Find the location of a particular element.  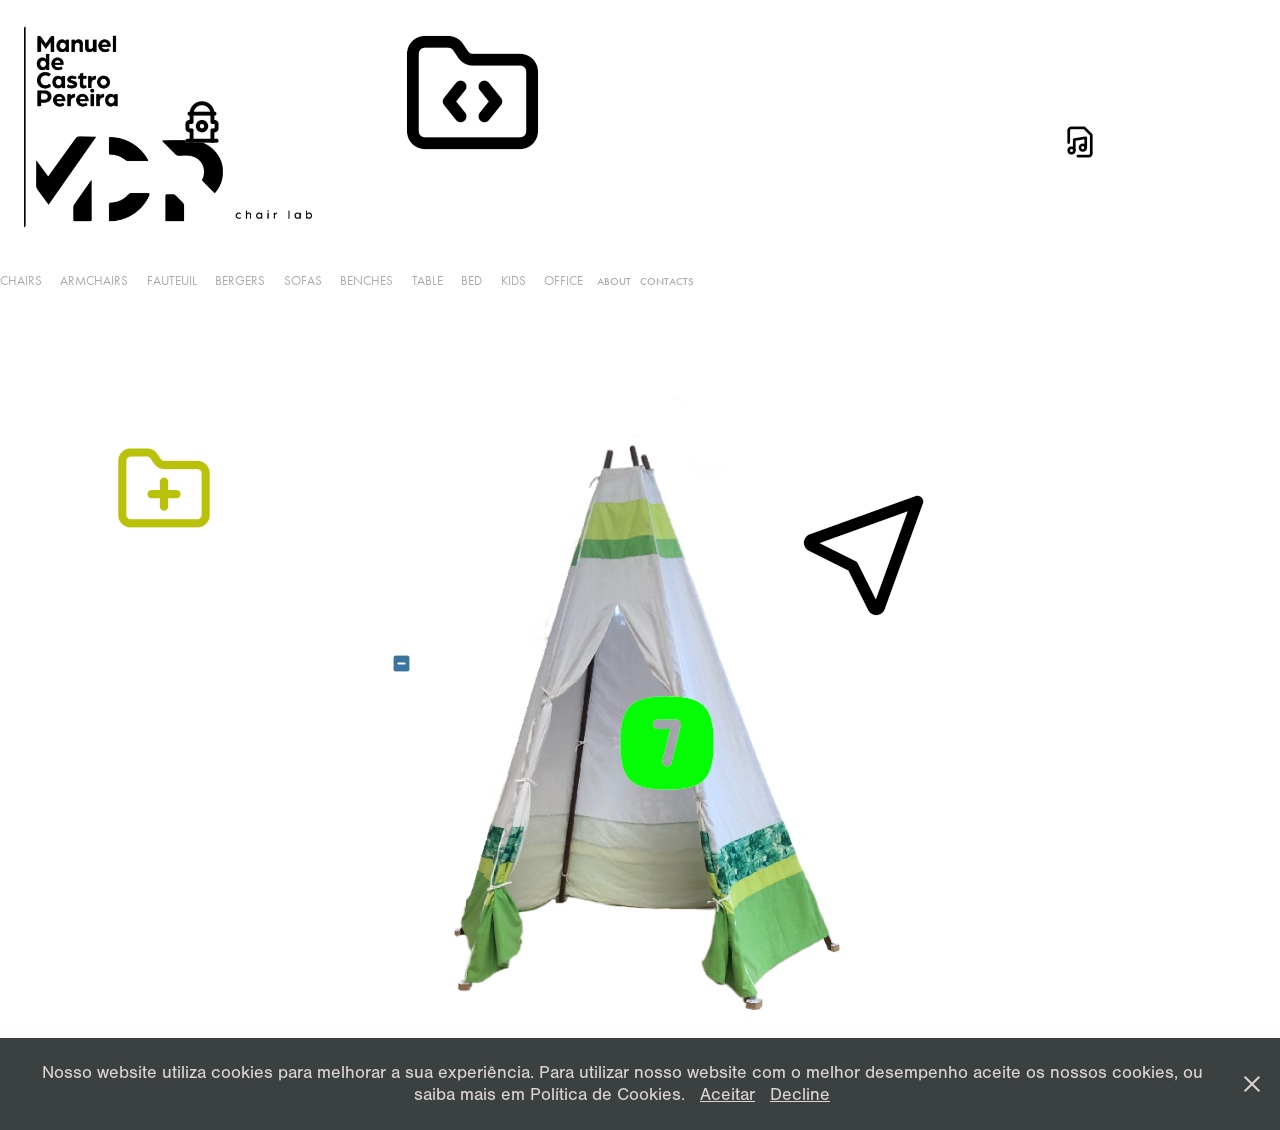

remove an item from a list is located at coordinates (401, 663).